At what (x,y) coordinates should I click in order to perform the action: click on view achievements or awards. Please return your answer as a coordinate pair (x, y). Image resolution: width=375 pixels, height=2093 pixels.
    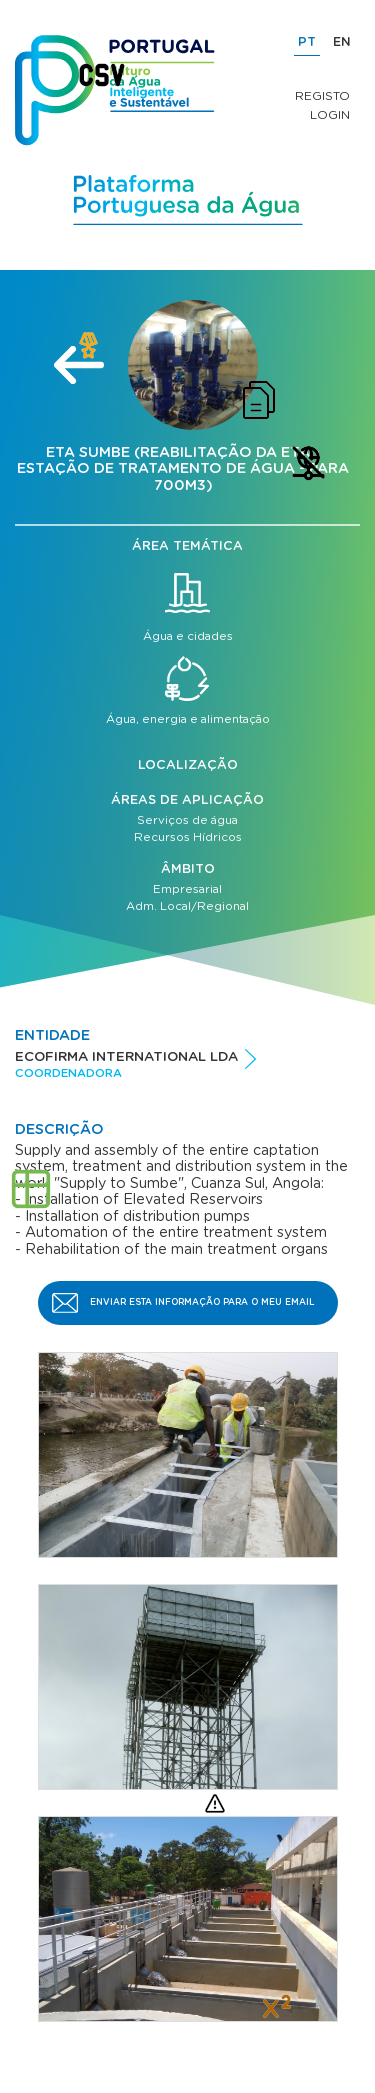
    Looking at the image, I should click on (88, 345).